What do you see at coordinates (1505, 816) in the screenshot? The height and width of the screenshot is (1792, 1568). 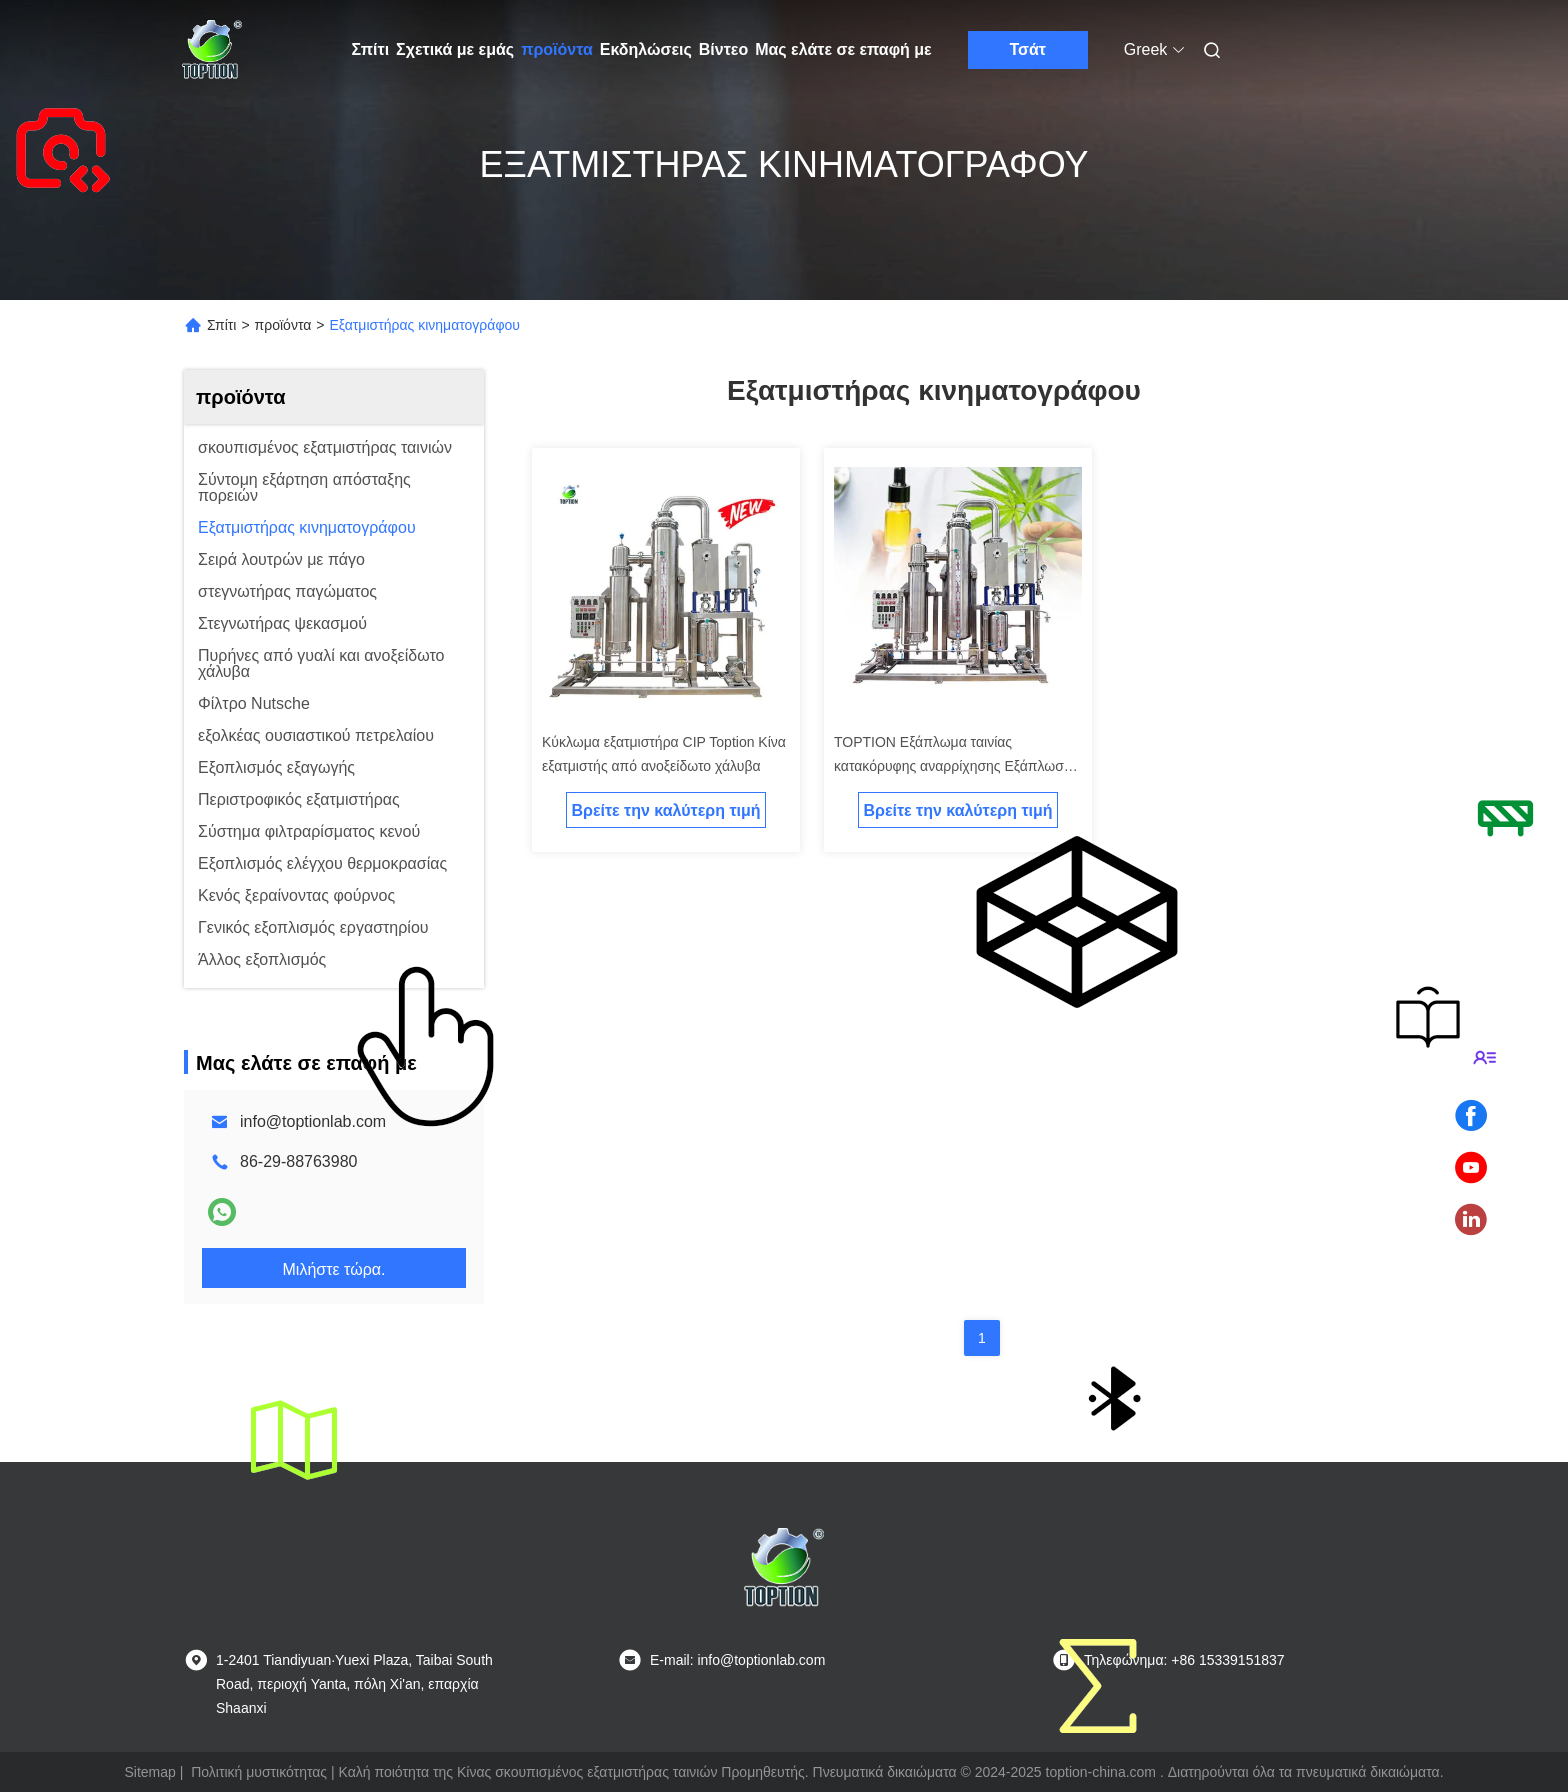 I see `indicates a blocked or restricted area` at bounding box center [1505, 816].